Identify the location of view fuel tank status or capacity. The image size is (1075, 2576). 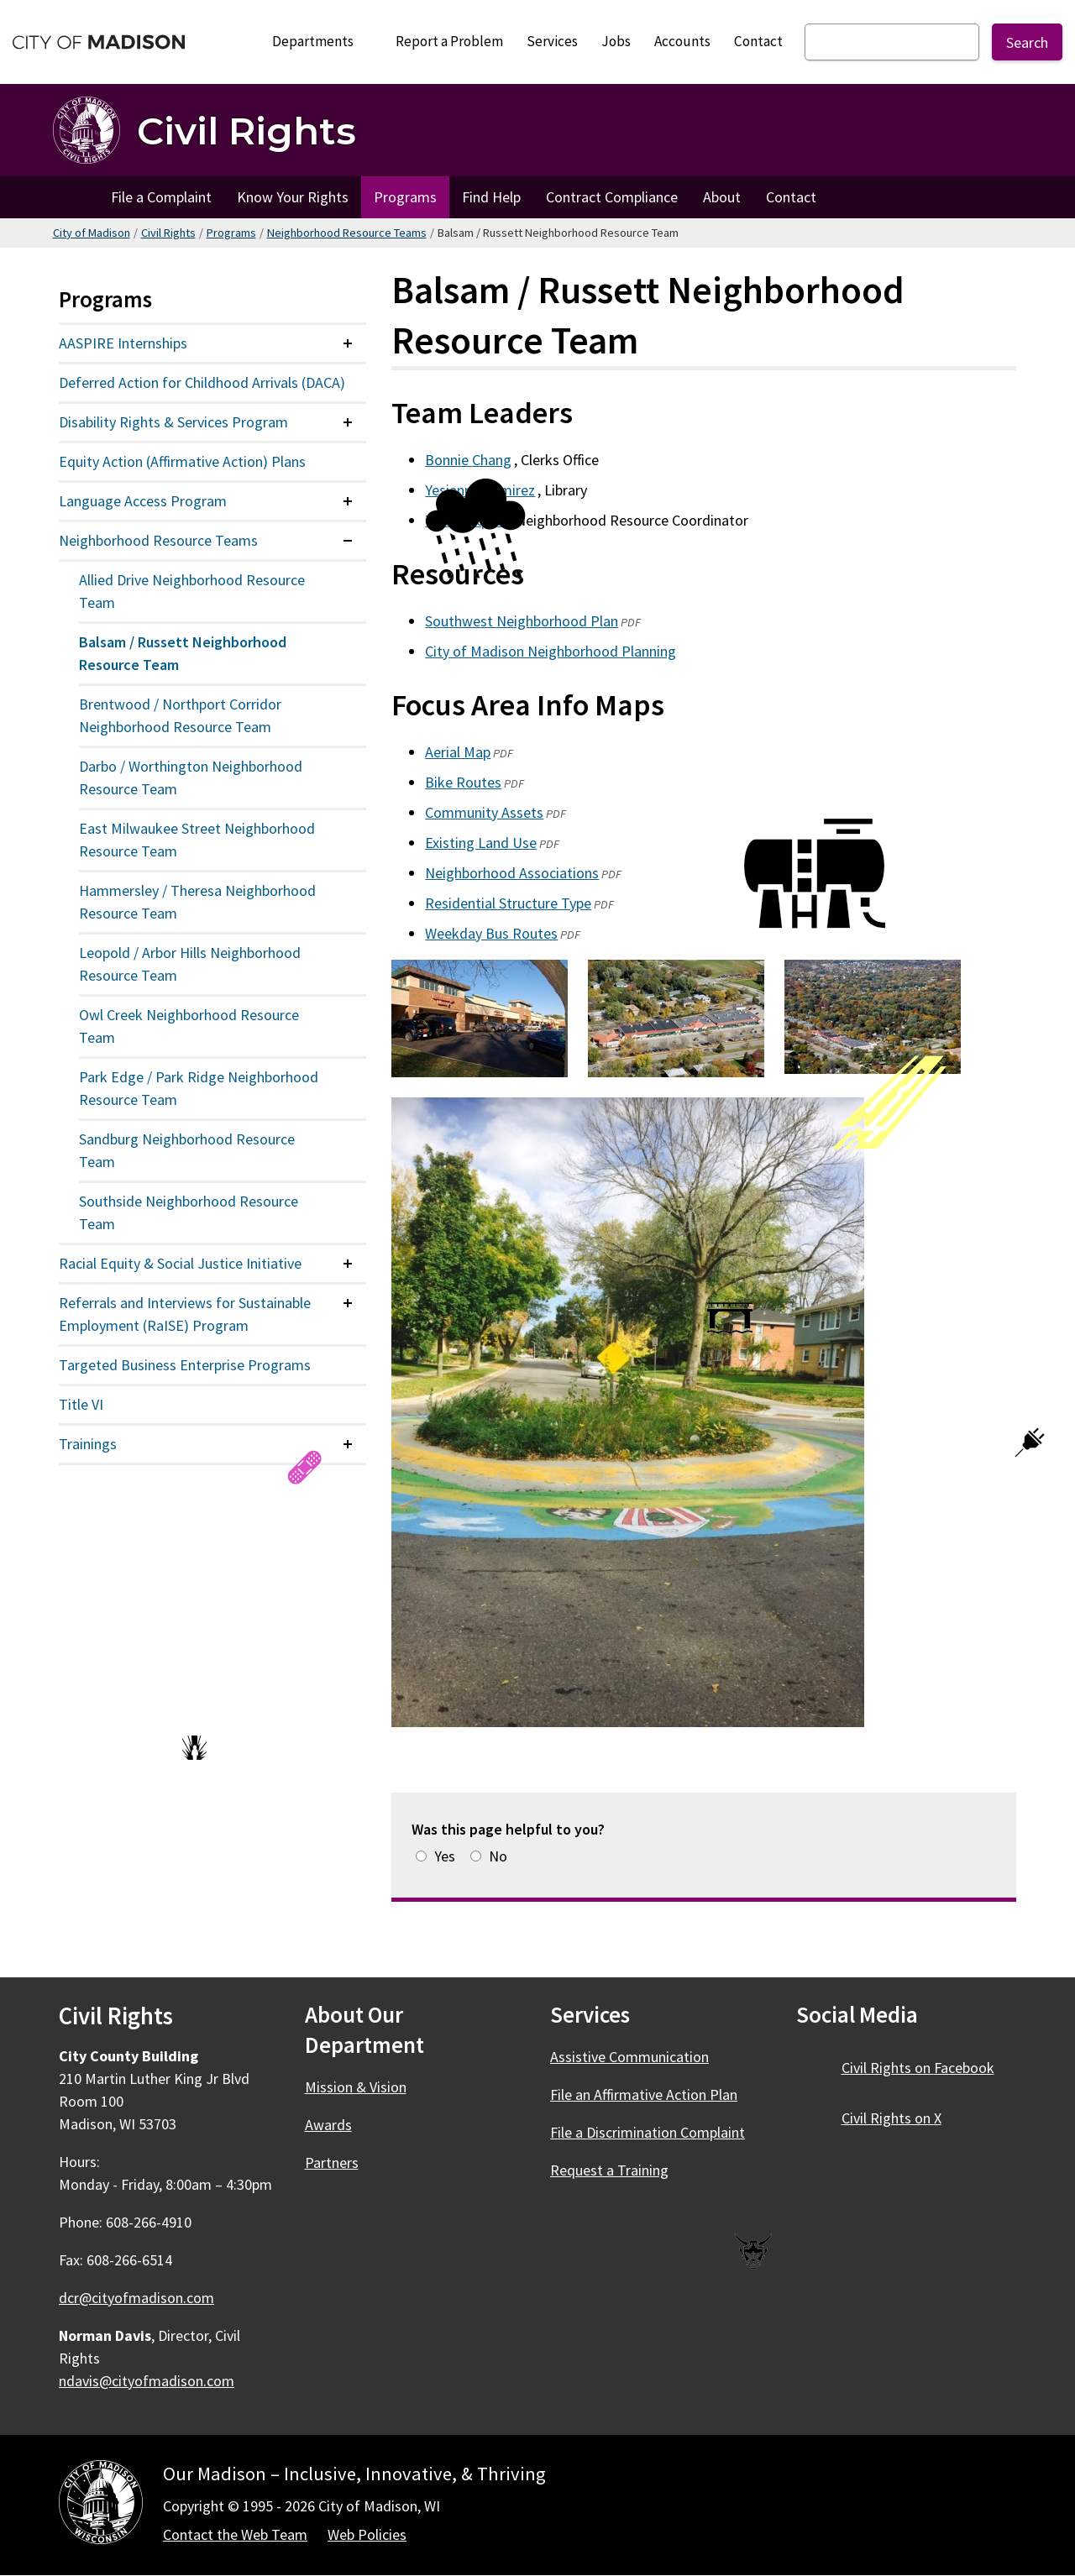
(814, 856).